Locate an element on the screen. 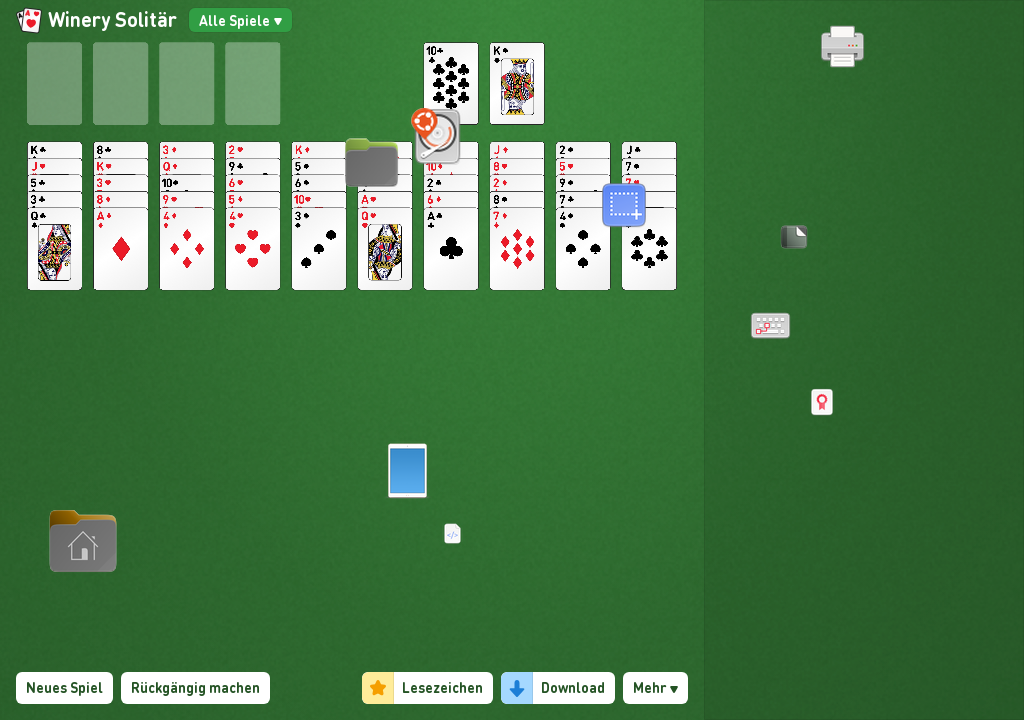 The height and width of the screenshot is (720, 1024). take a screenshot is located at coordinates (624, 205).